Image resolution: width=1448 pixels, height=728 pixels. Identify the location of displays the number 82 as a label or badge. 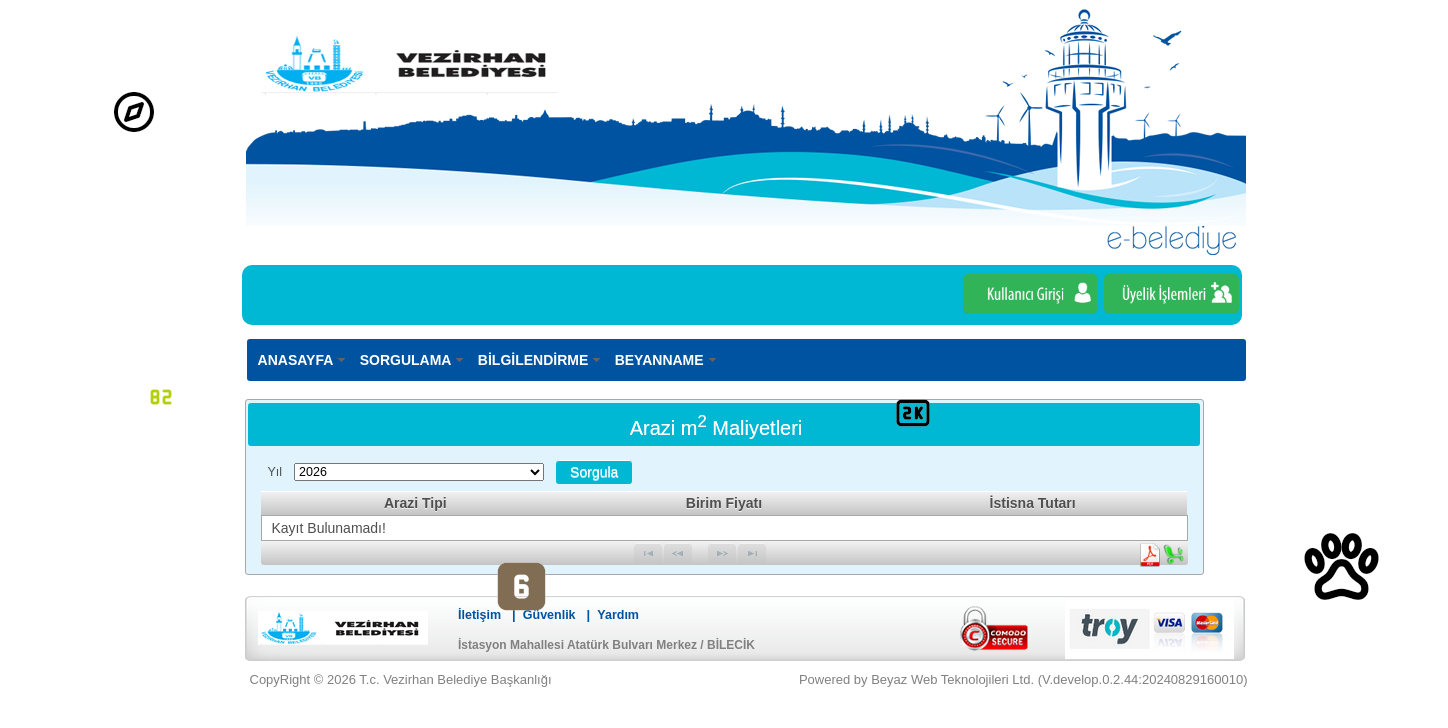
(161, 397).